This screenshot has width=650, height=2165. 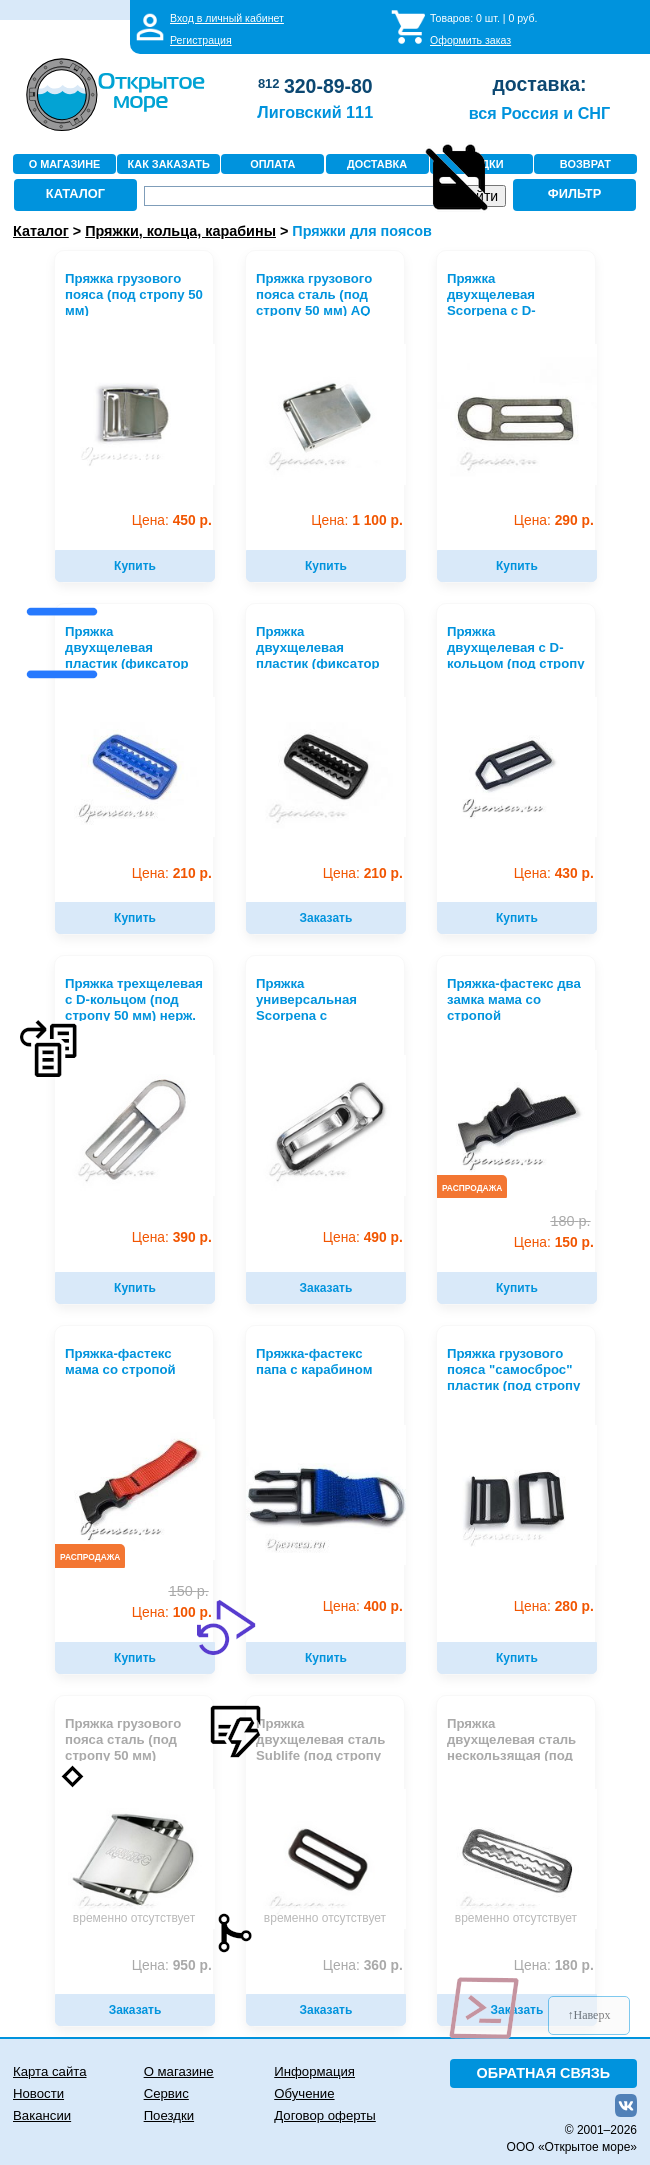 What do you see at coordinates (62, 643) in the screenshot?
I see `switch to large or spacious list view` at bounding box center [62, 643].